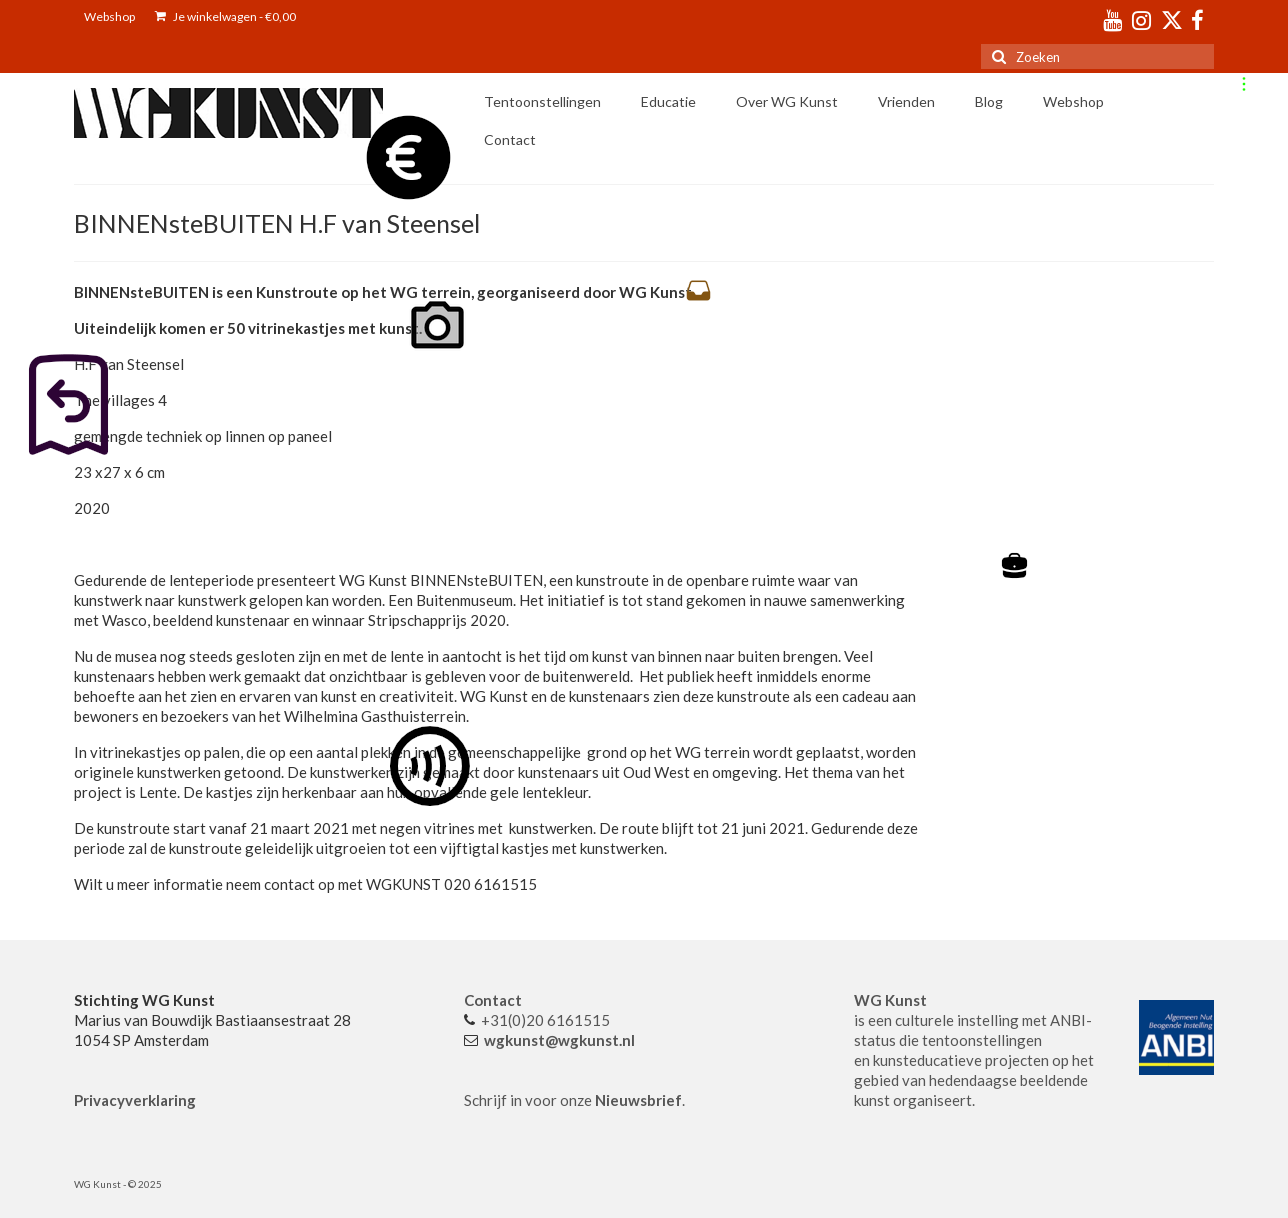 This screenshot has height=1218, width=1288. I want to click on tap to pay with contactless payment, so click(430, 766).